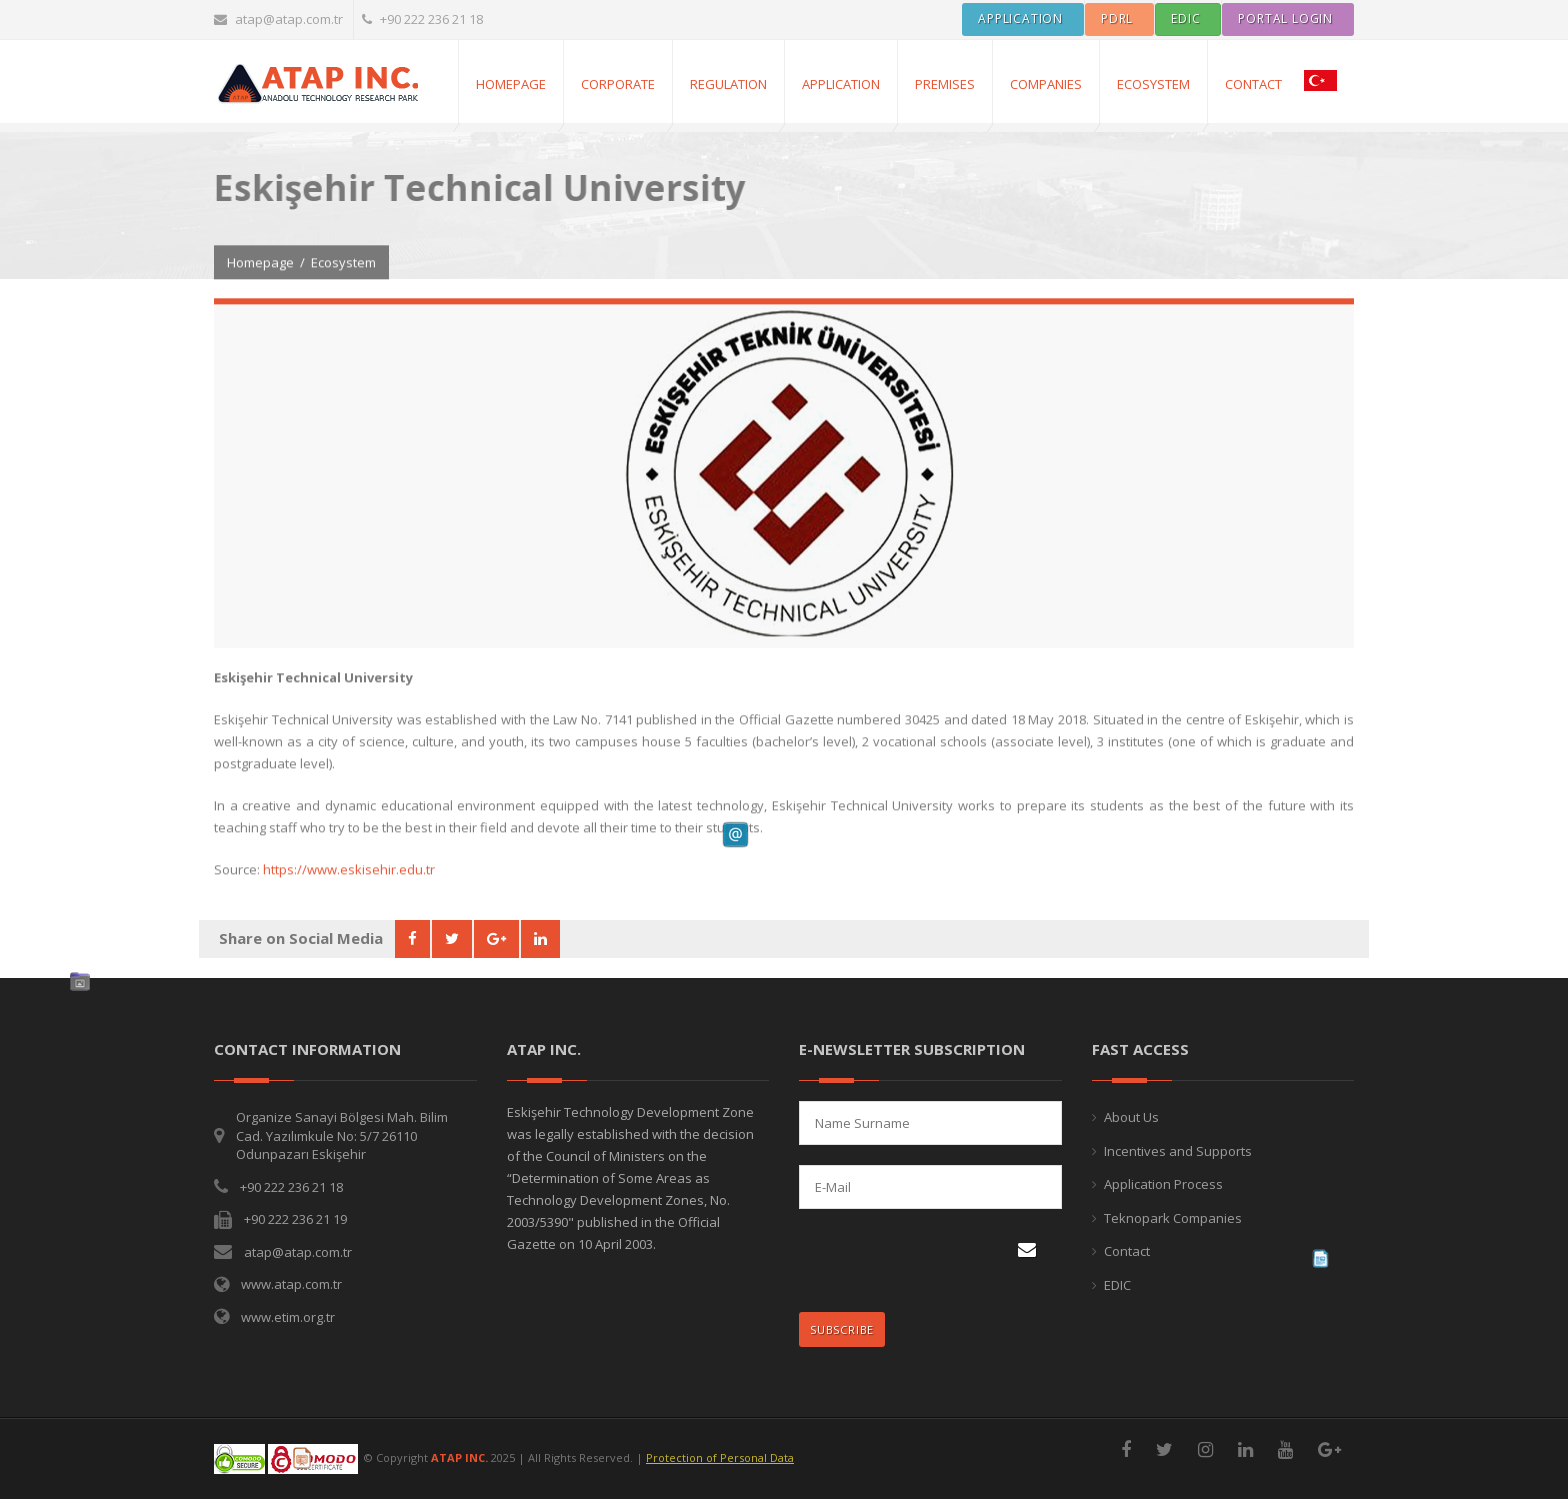  What do you see at coordinates (302, 1458) in the screenshot?
I see `libreoffice impress presentation template file` at bounding box center [302, 1458].